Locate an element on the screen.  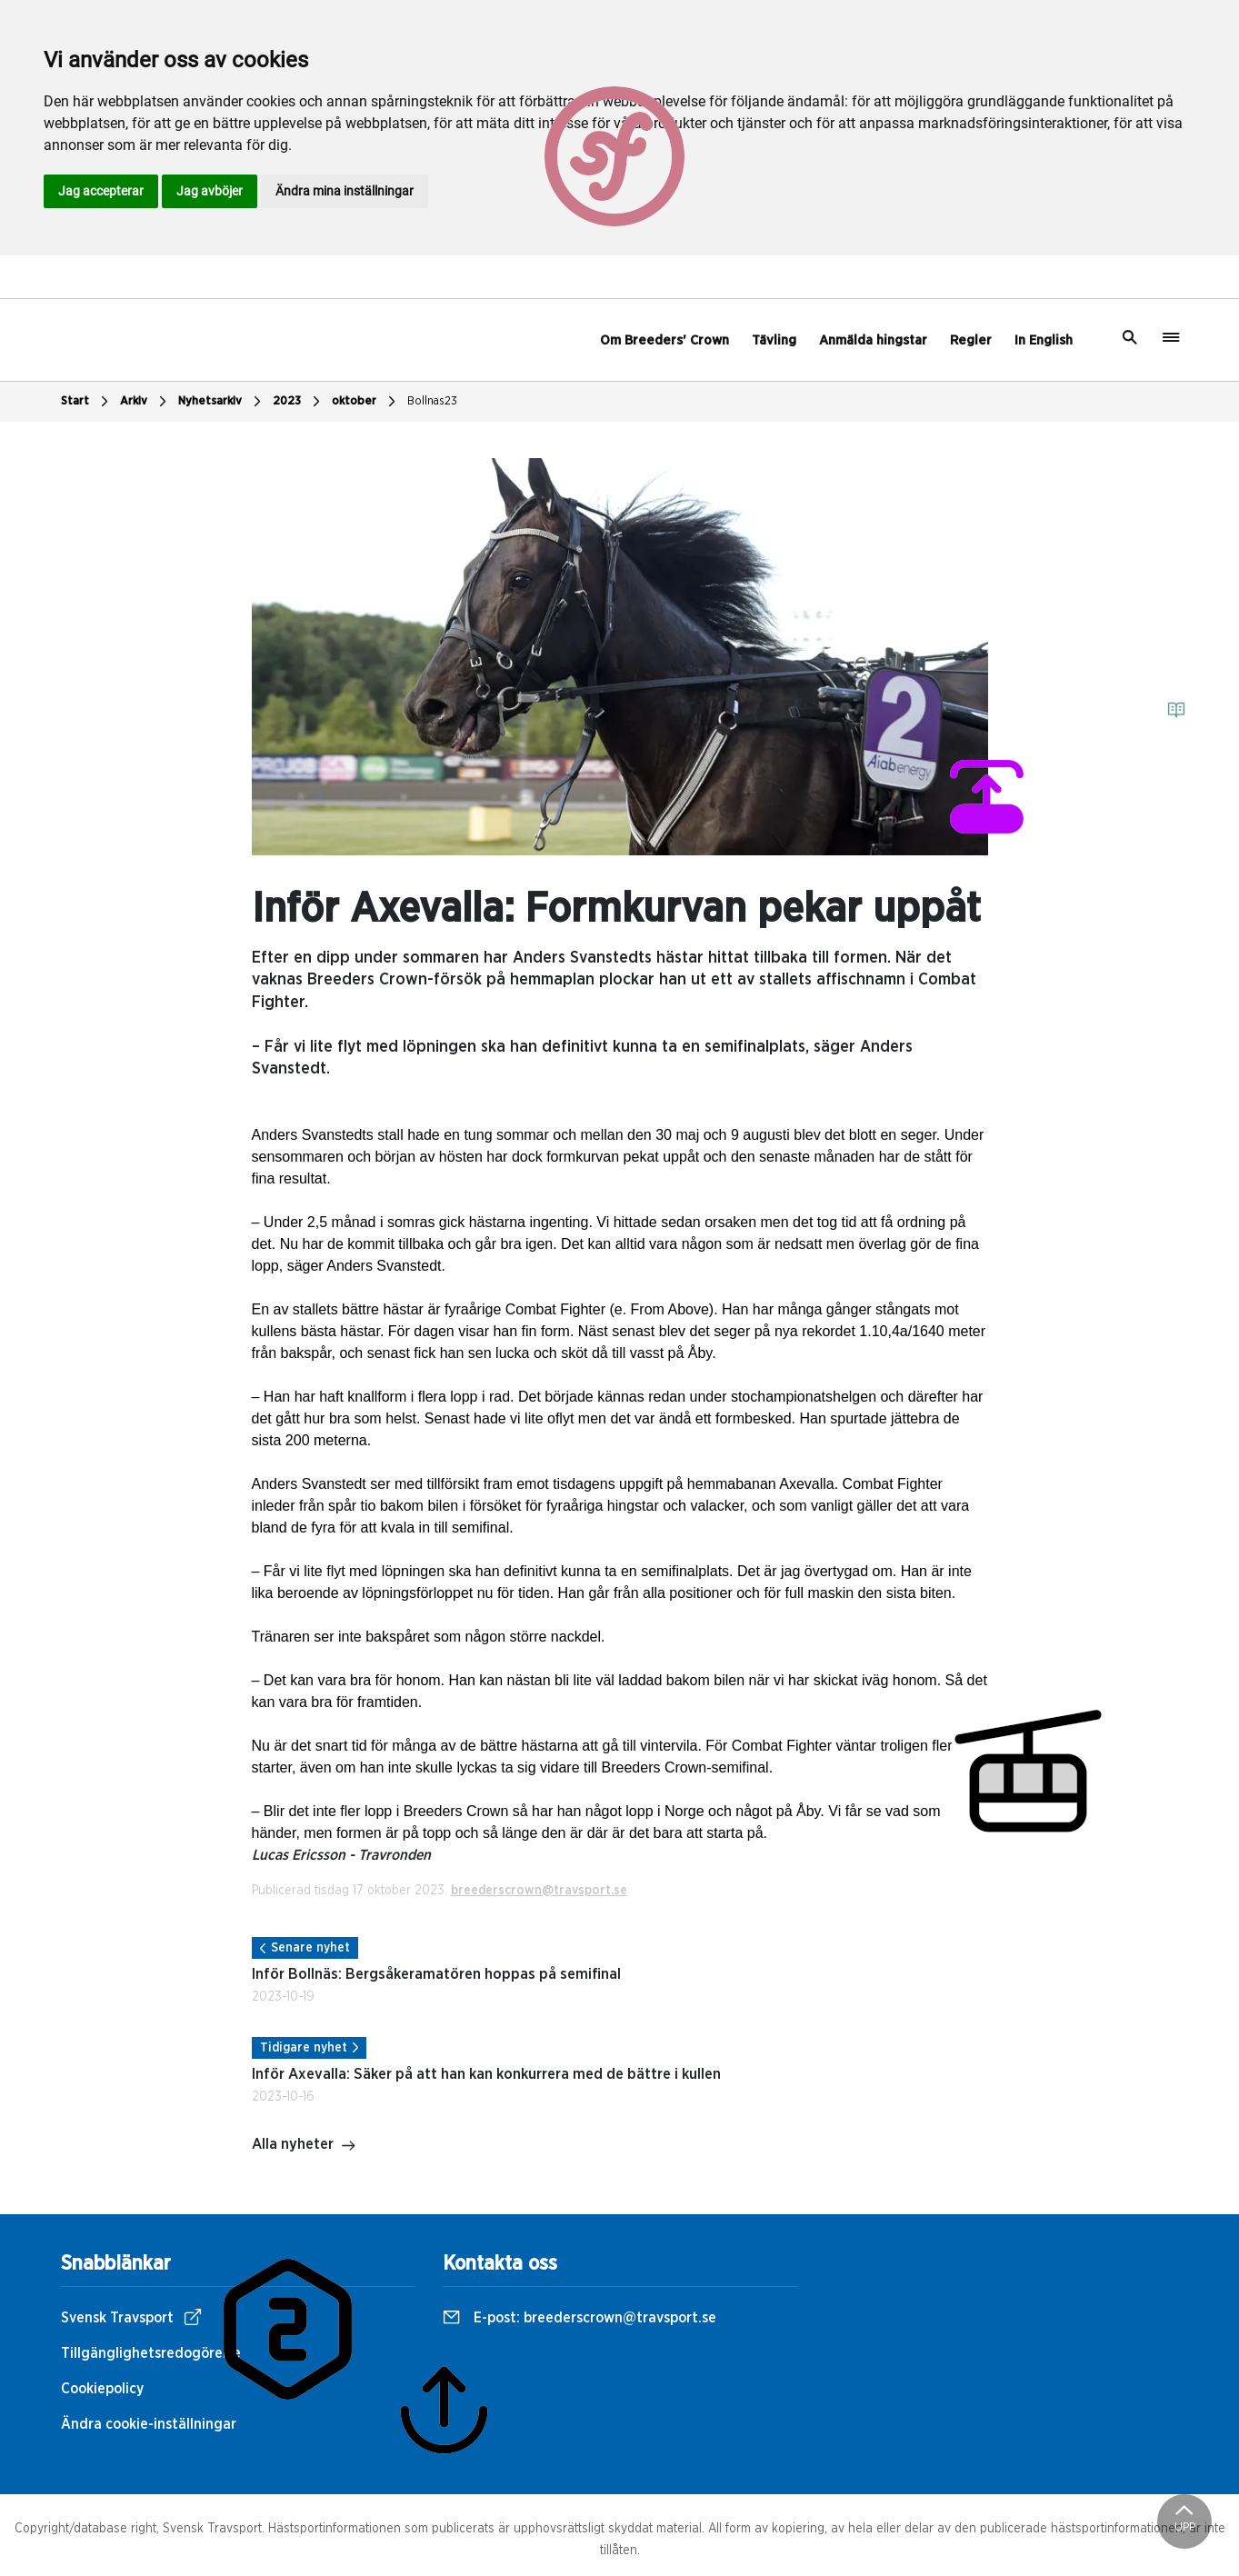
symfony framework logo is located at coordinates (615, 156).